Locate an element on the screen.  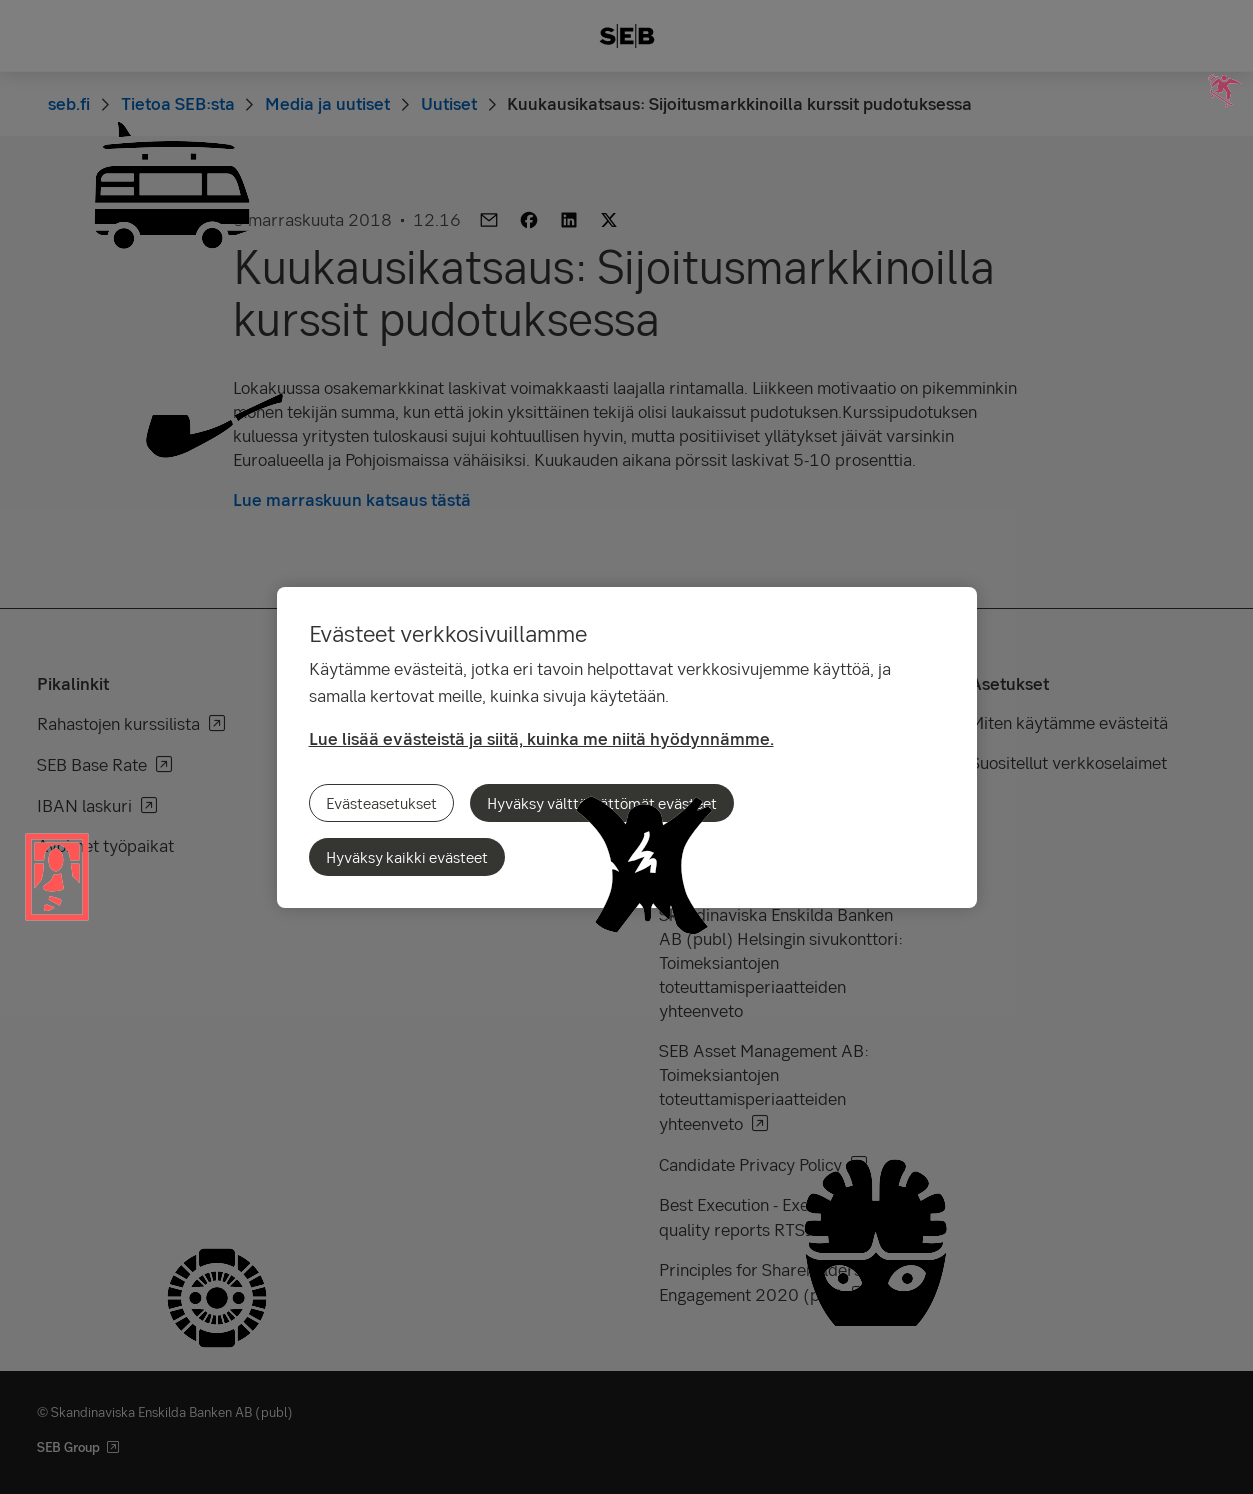
indicates a smoking-permitted area or zone is located at coordinates (214, 425).